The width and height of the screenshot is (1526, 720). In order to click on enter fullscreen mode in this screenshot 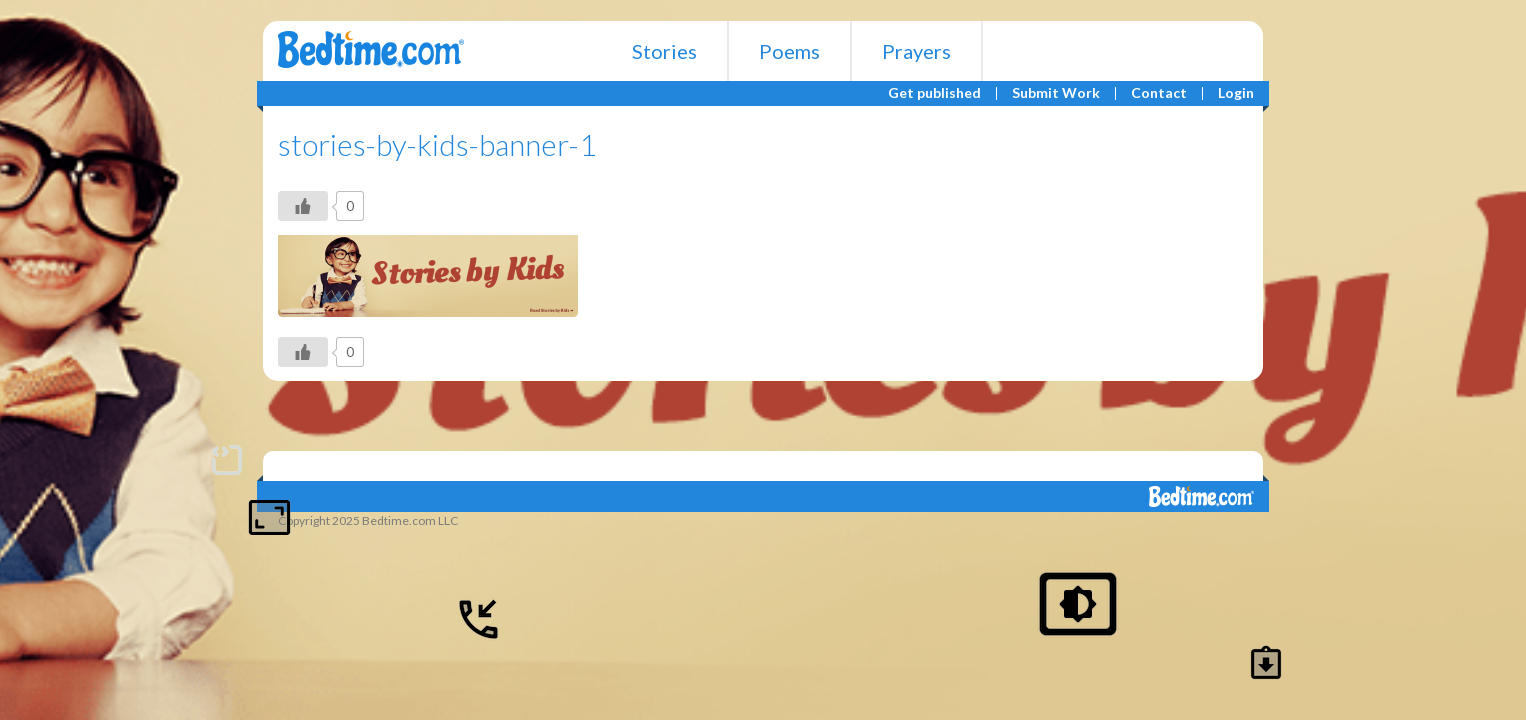, I will do `click(269, 517)`.